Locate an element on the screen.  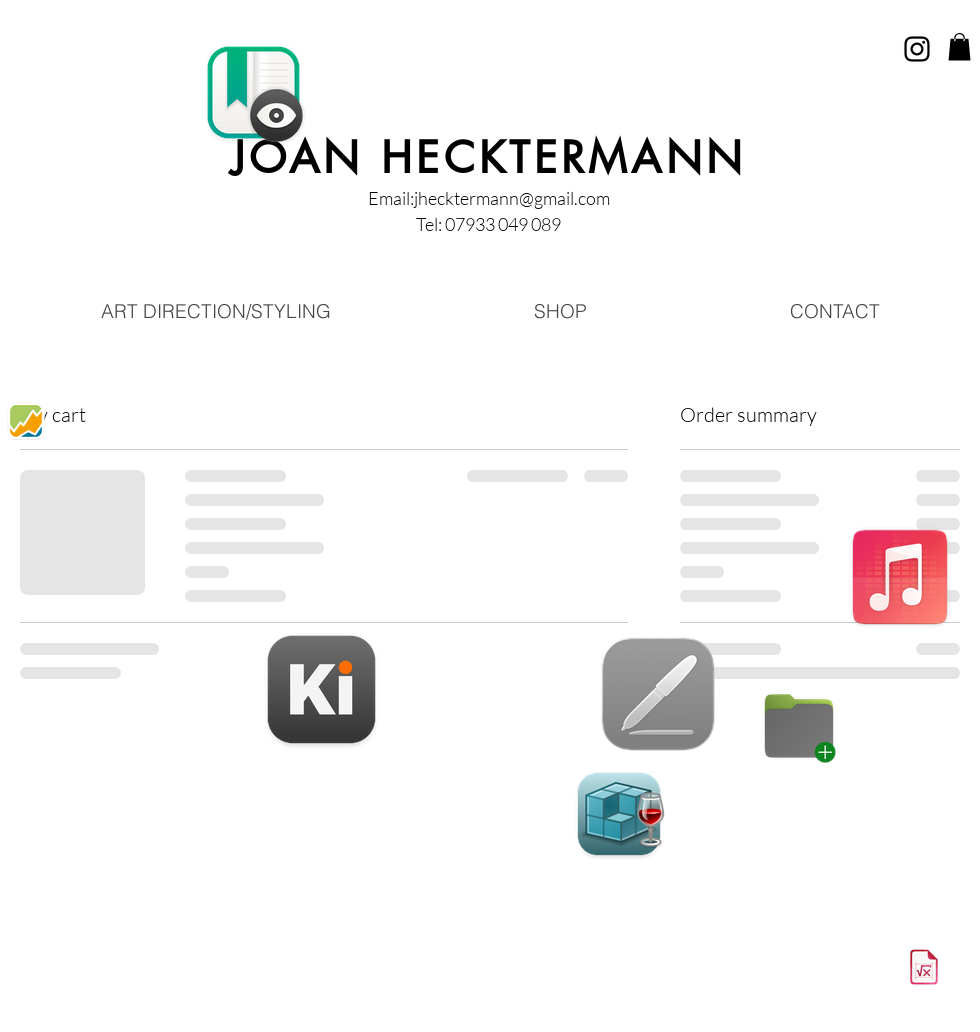
open KiCad nightly build application is located at coordinates (321, 689).